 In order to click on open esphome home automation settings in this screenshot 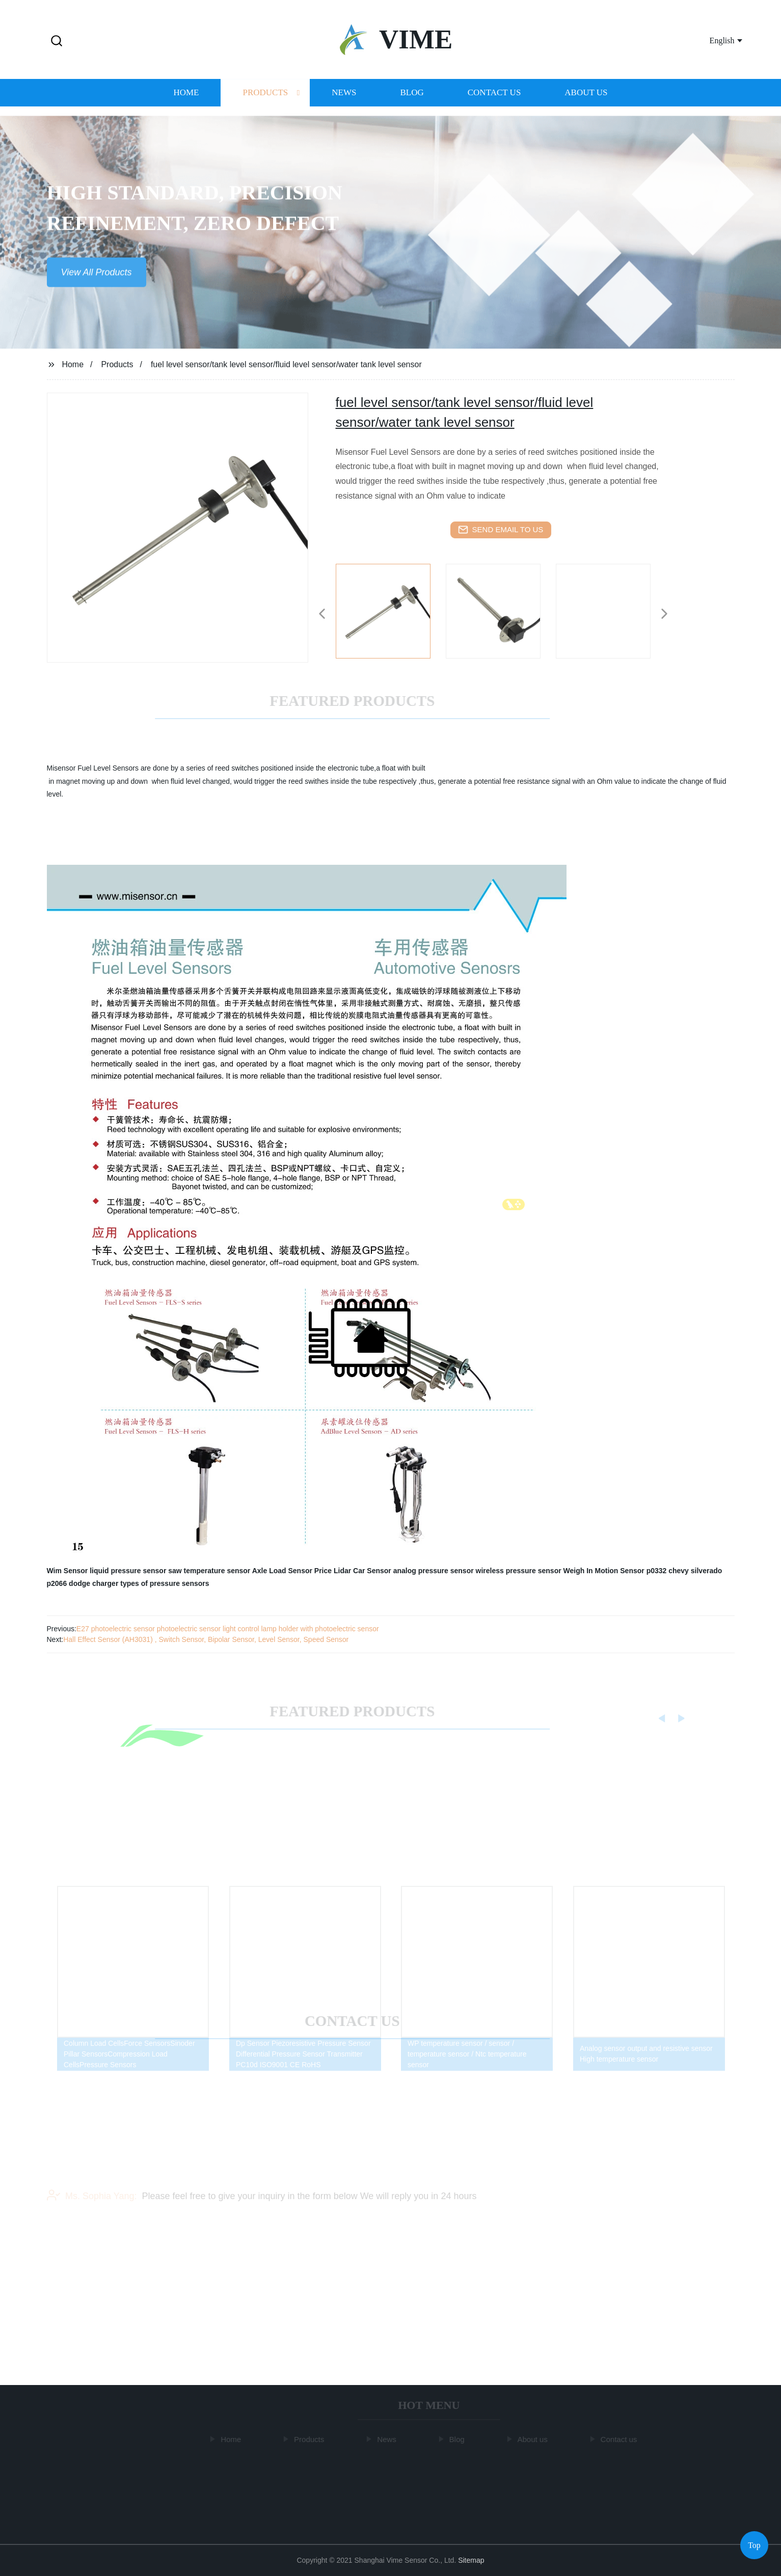, I will do `click(360, 1338)`.